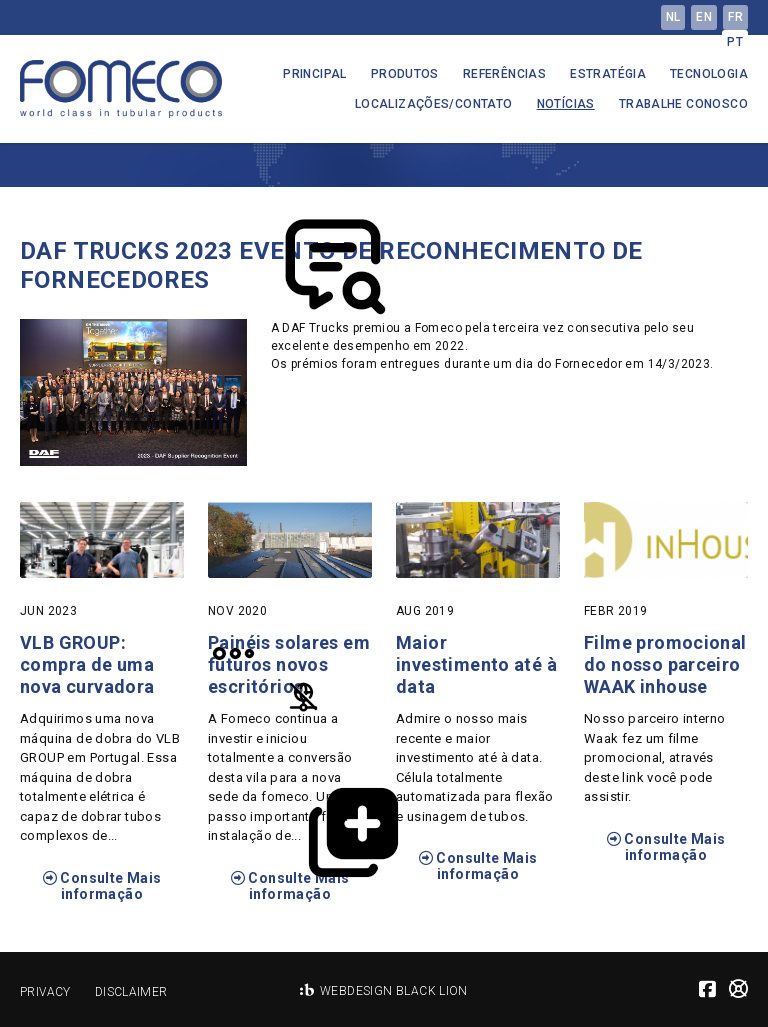 Image resolution: width=768 pixels, height=1027 pixels. Describe the element at coordinates (233, 653) in the screenshot. I see `access Mixpanel analytics dashboard` at that location.